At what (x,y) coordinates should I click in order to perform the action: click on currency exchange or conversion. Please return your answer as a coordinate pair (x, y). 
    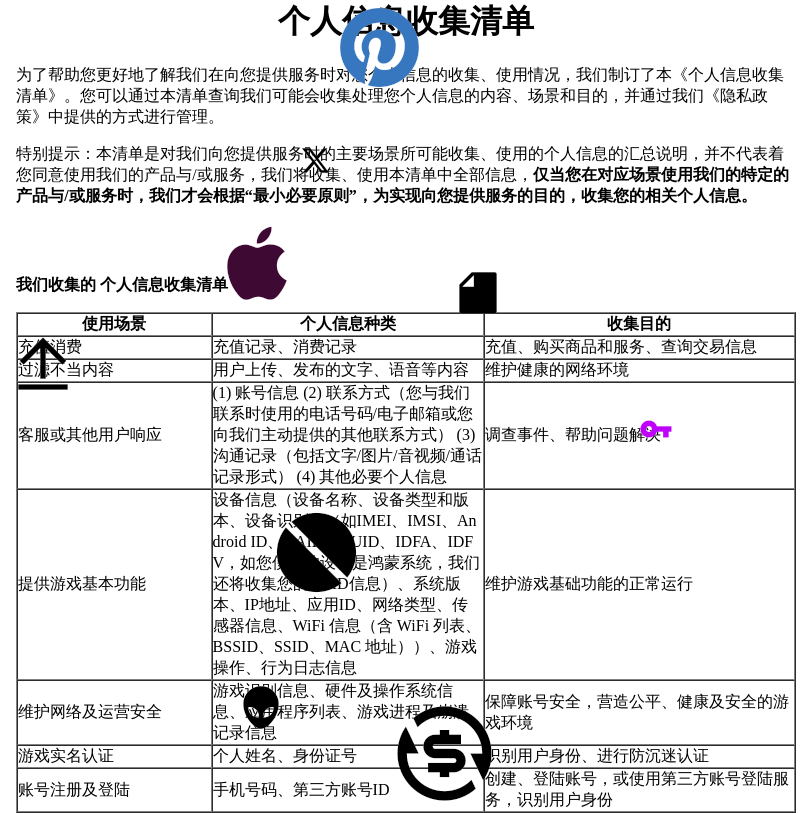
    Looking at the image, I should click on (444, 753).